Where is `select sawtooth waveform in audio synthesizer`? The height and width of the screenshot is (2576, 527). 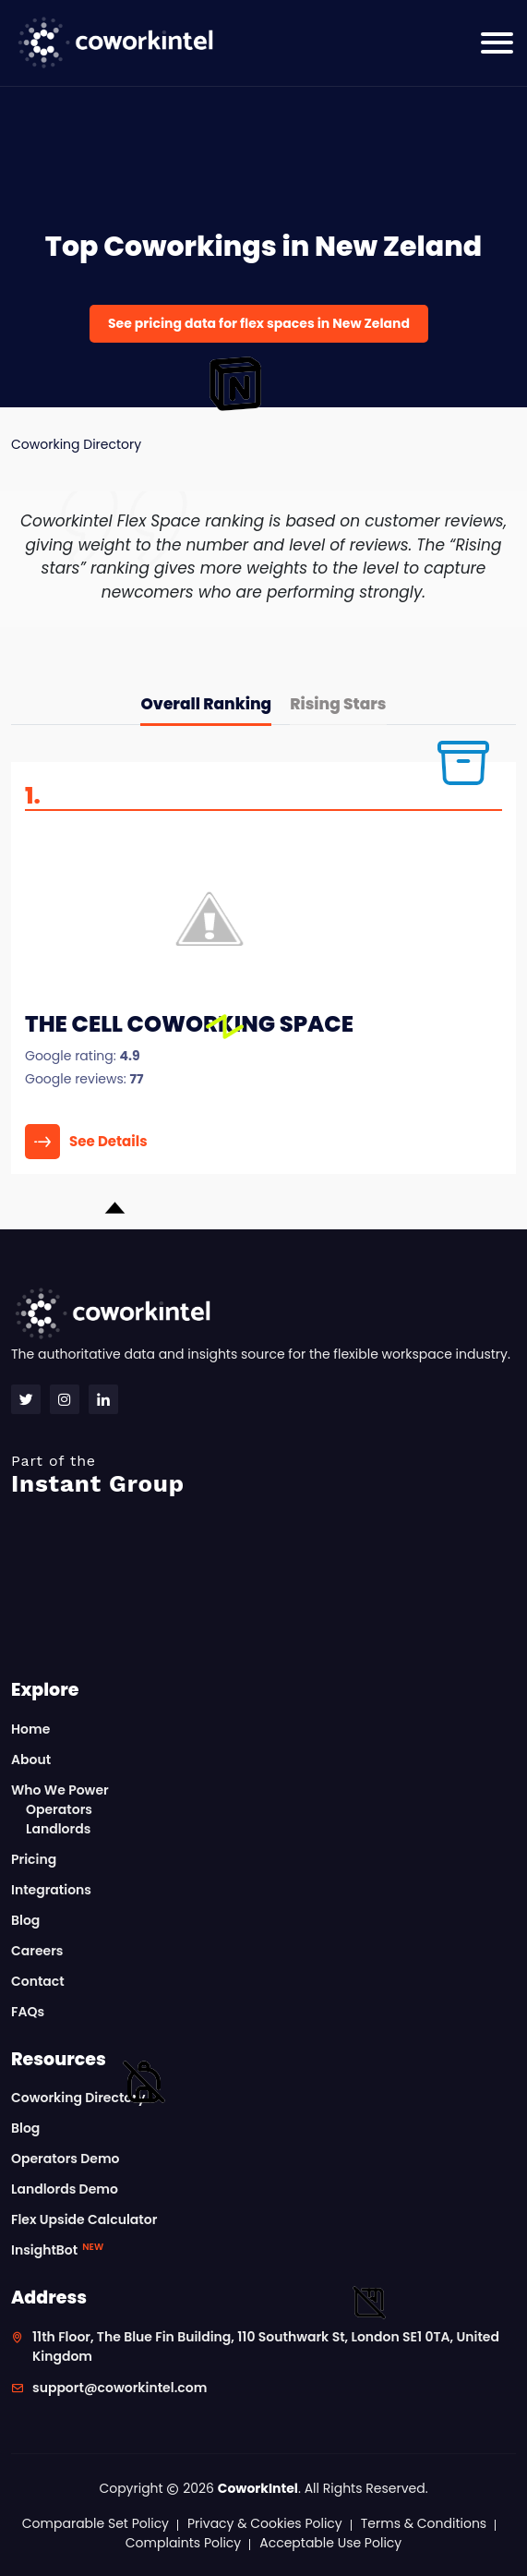
select sawtooth waveform in audio synthesizer is located at coordinates (224, 1026).